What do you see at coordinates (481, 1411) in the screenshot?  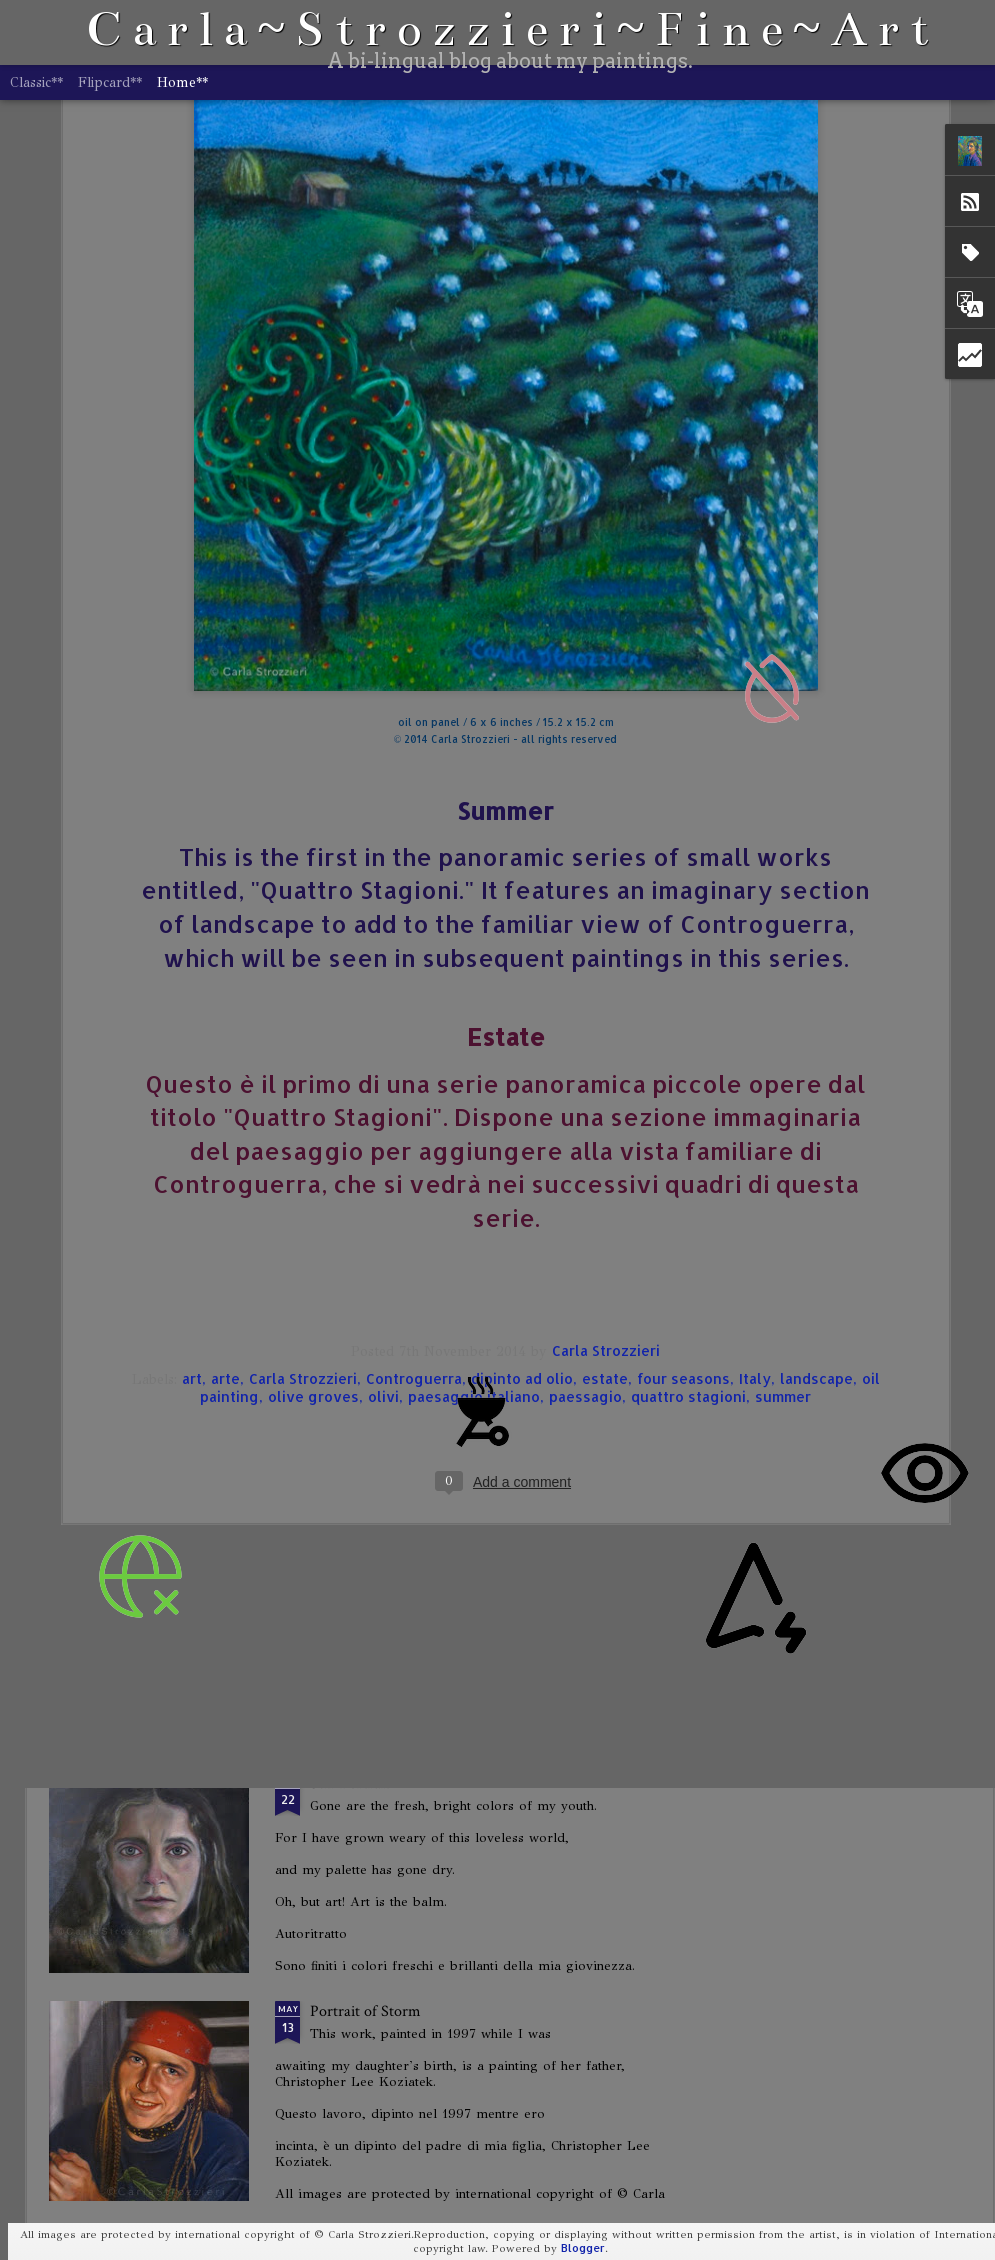 I see `access outdoor cooking or grilling recipes` at bounding box center [481, 1411].